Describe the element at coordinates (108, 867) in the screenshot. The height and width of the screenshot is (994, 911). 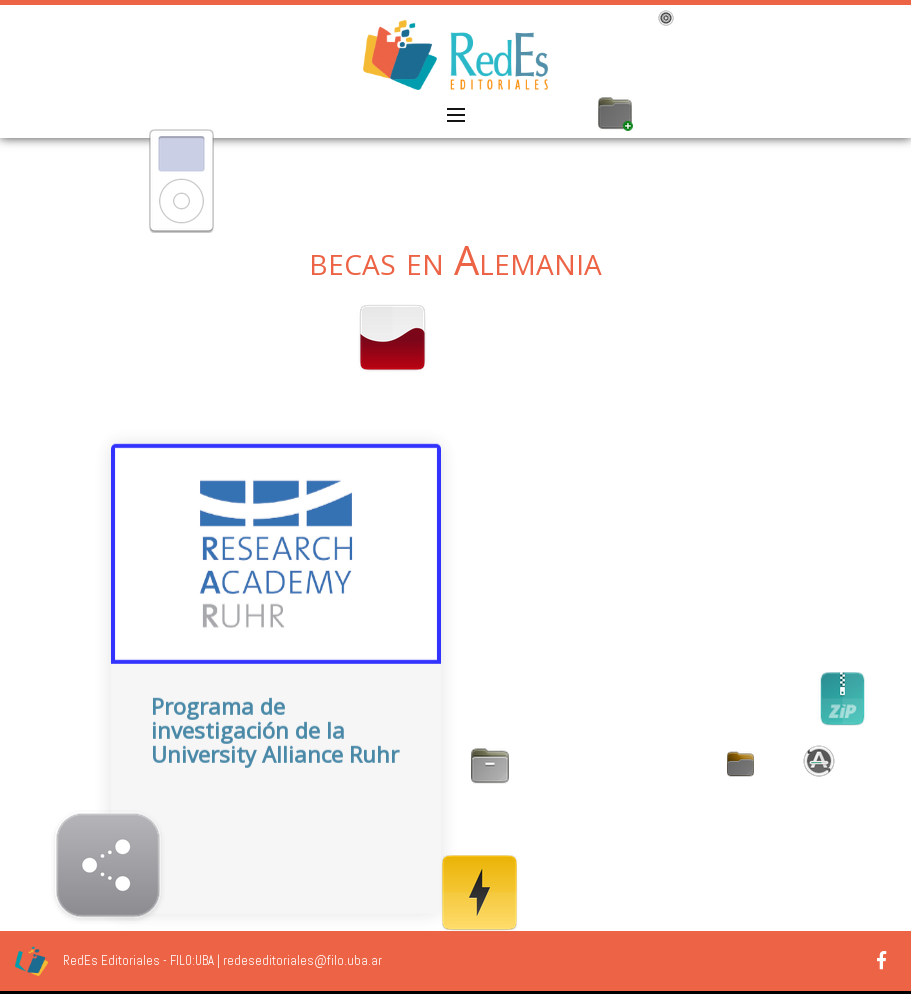
I see `open network sharing preferences` at that location.